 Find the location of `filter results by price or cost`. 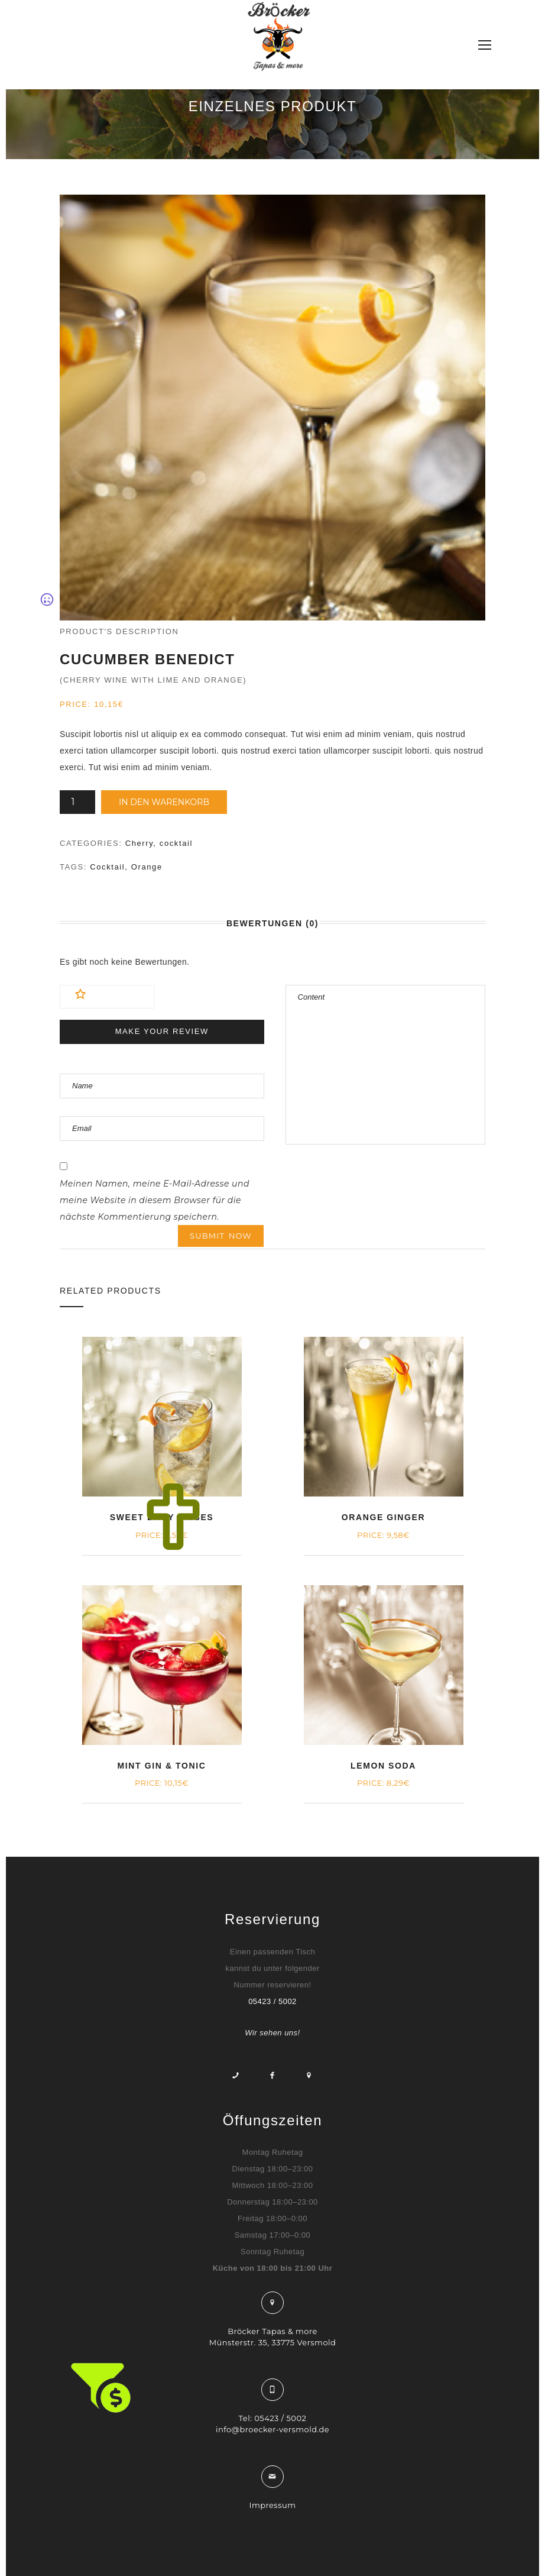

filter results by price or cost is located at coordinates (100, 2383).